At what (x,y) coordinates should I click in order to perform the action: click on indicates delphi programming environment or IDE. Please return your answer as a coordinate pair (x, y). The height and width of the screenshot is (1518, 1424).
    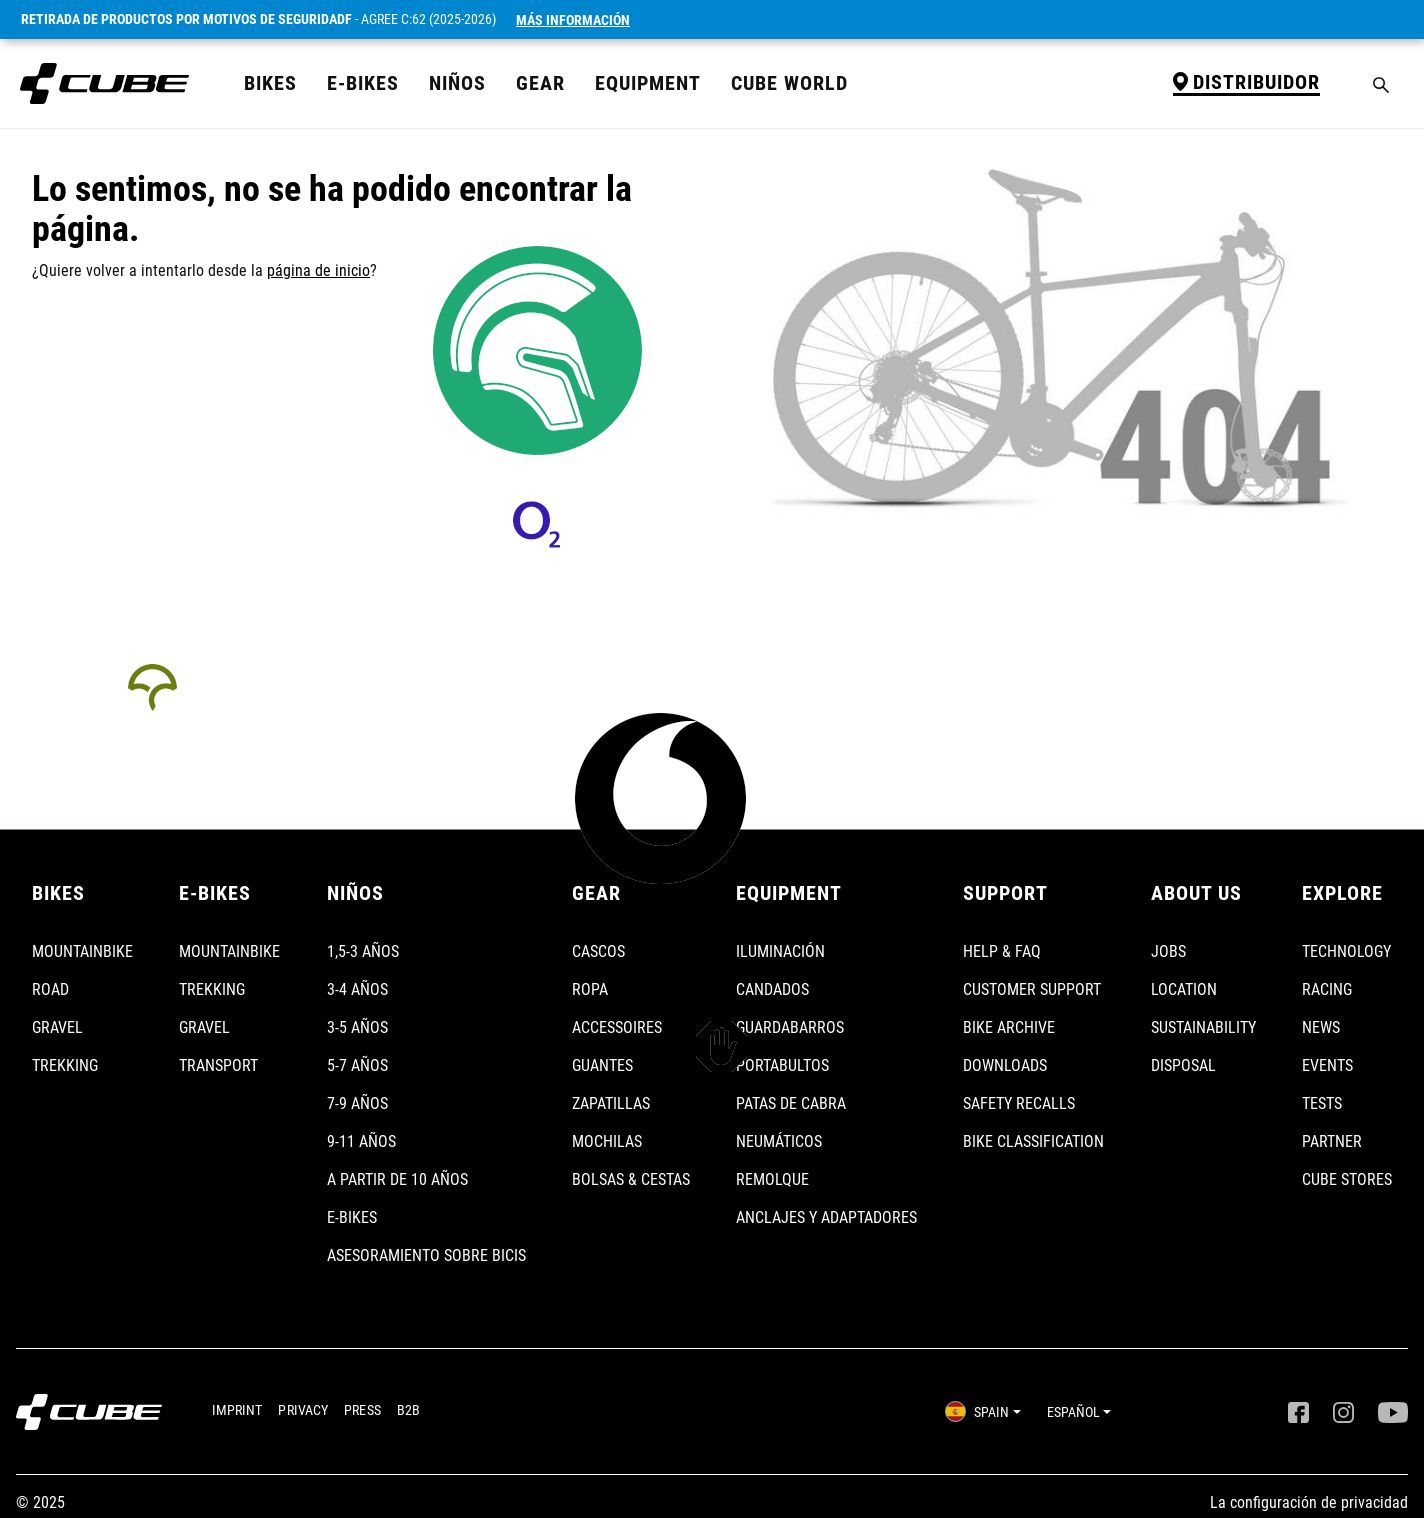
    Looking at the image, I should click on (537, 350).